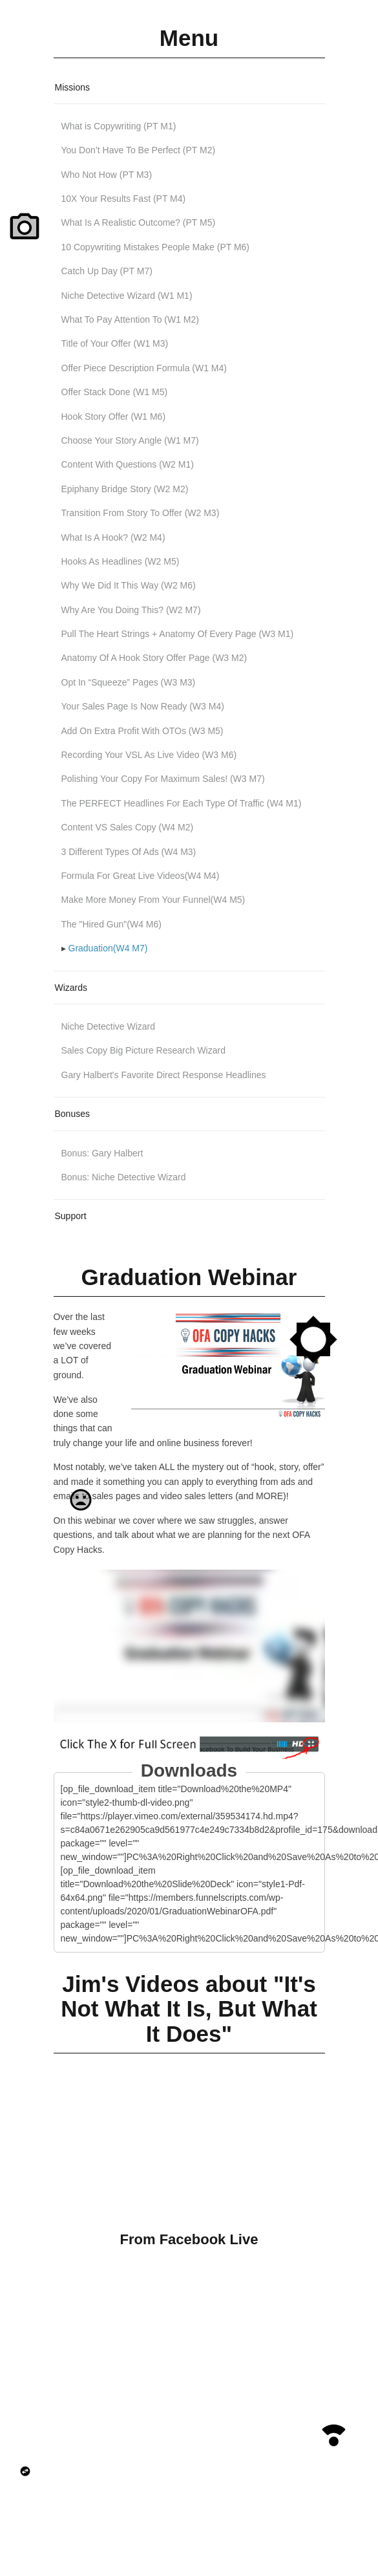  Describe the element at coordinates (81, 1500) in the screenshot. I see `indicate a negative reaction or dislike` at that location.